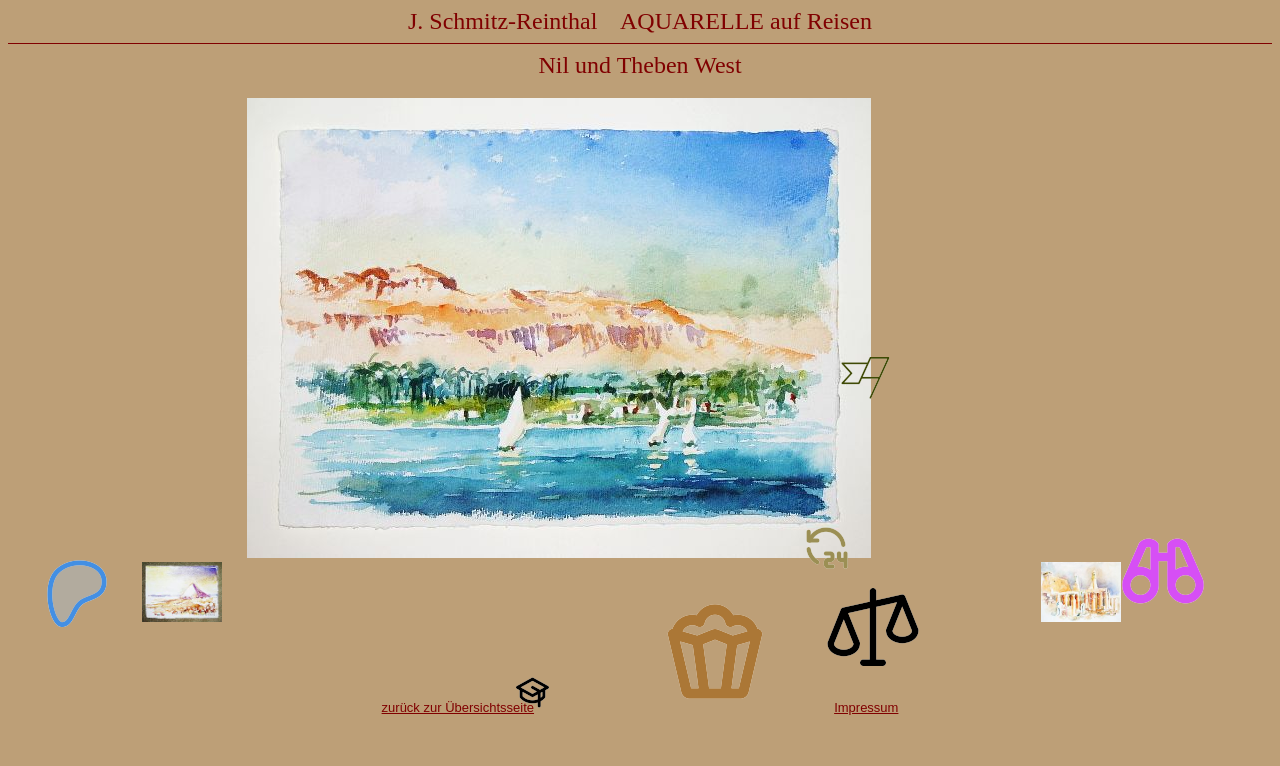 This screenshot has height=766, width=1280. I want to click on search or explore content, so click(1163, 571).